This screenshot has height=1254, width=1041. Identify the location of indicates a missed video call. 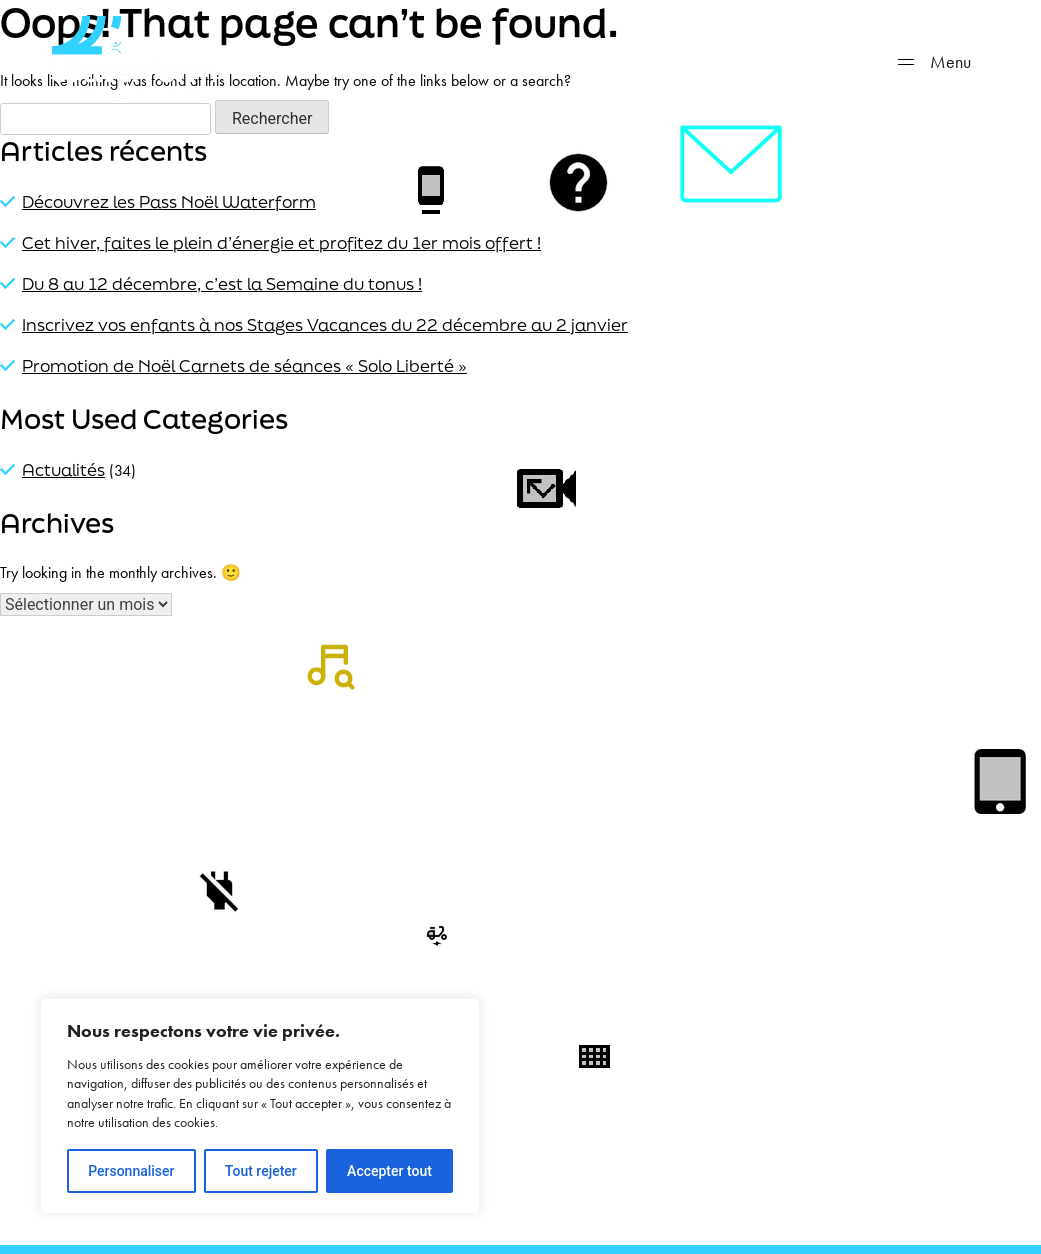
(546, 488).